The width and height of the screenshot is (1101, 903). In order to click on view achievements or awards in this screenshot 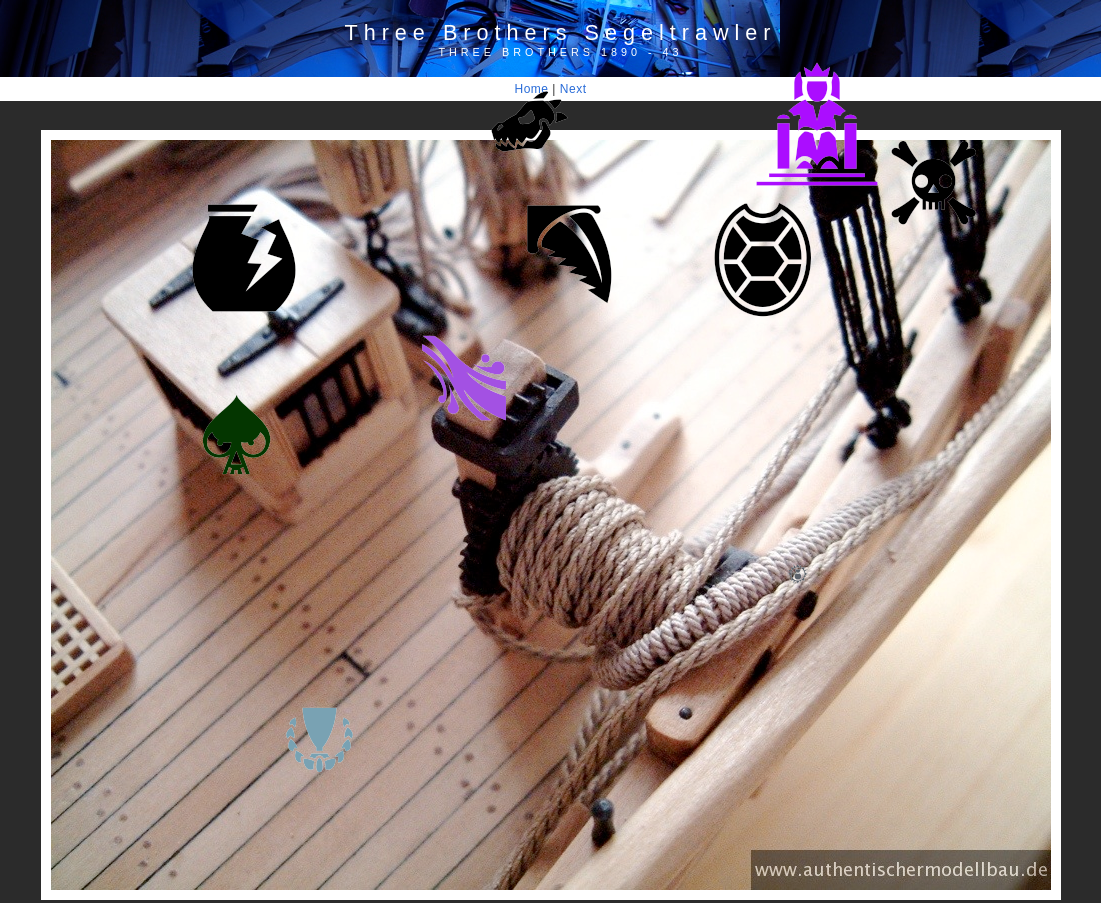, I will do `click(319, 738)`.